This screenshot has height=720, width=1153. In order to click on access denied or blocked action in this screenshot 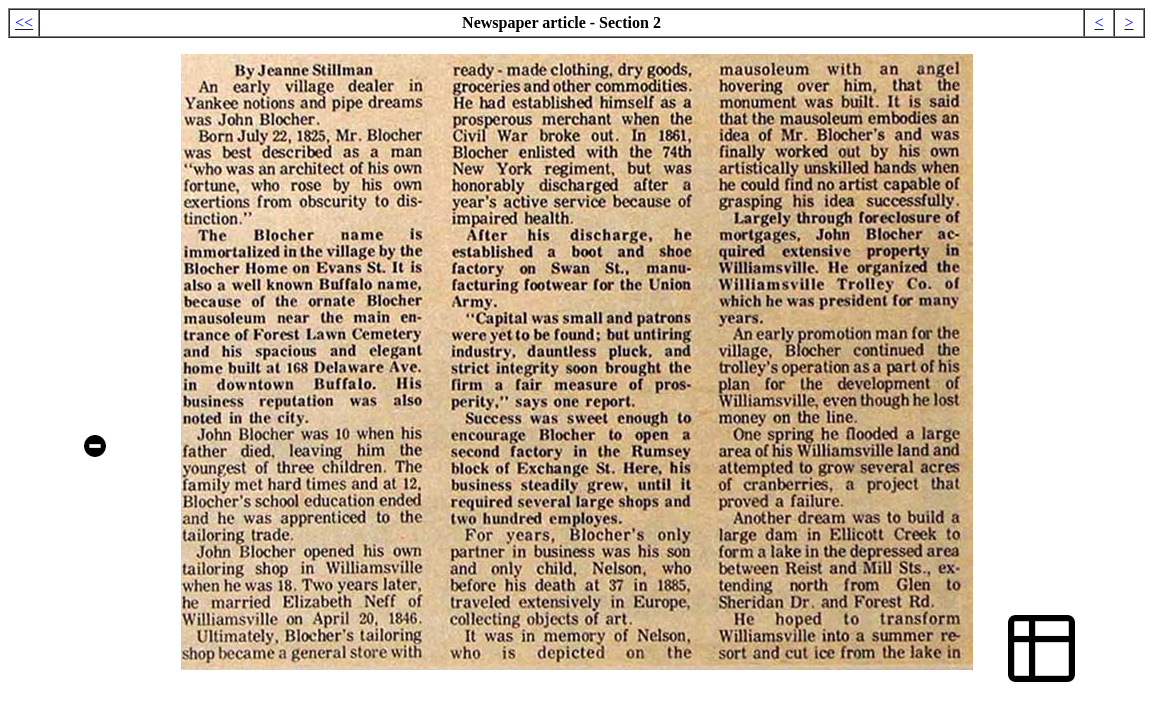, I will do `click(95, 446)`.